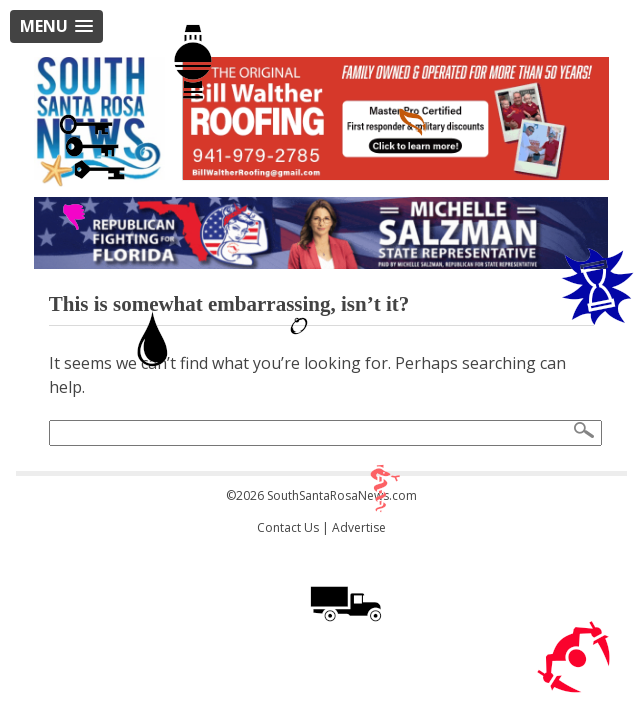 Image resolution: width=643 pixels, height=720 pixels. What do you see at coordinates (597, 286) in the screenshot?
I see `add extra time or extend a timer` at bounding box center [597, 286].